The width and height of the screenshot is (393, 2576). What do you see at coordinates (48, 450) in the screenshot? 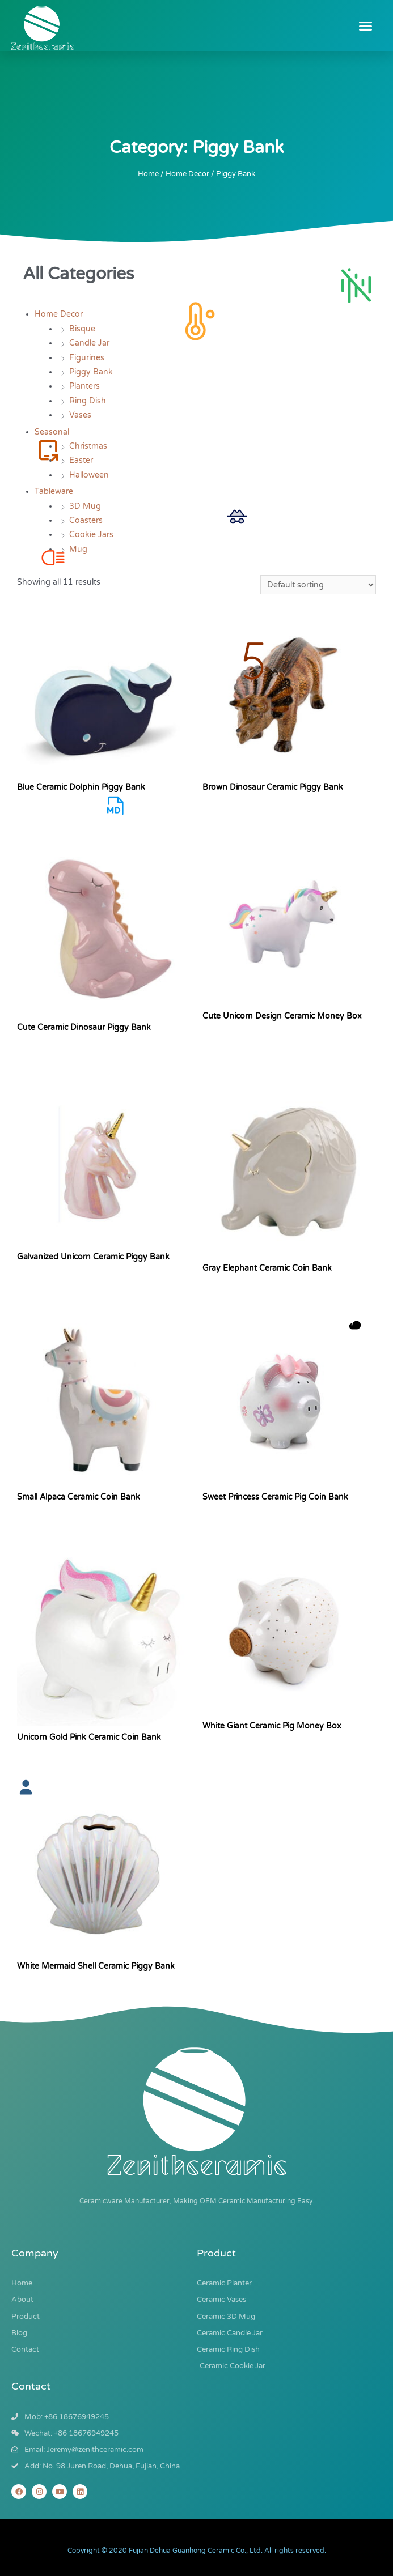
I see `share content from iPad` at bounding box center [48, 450].